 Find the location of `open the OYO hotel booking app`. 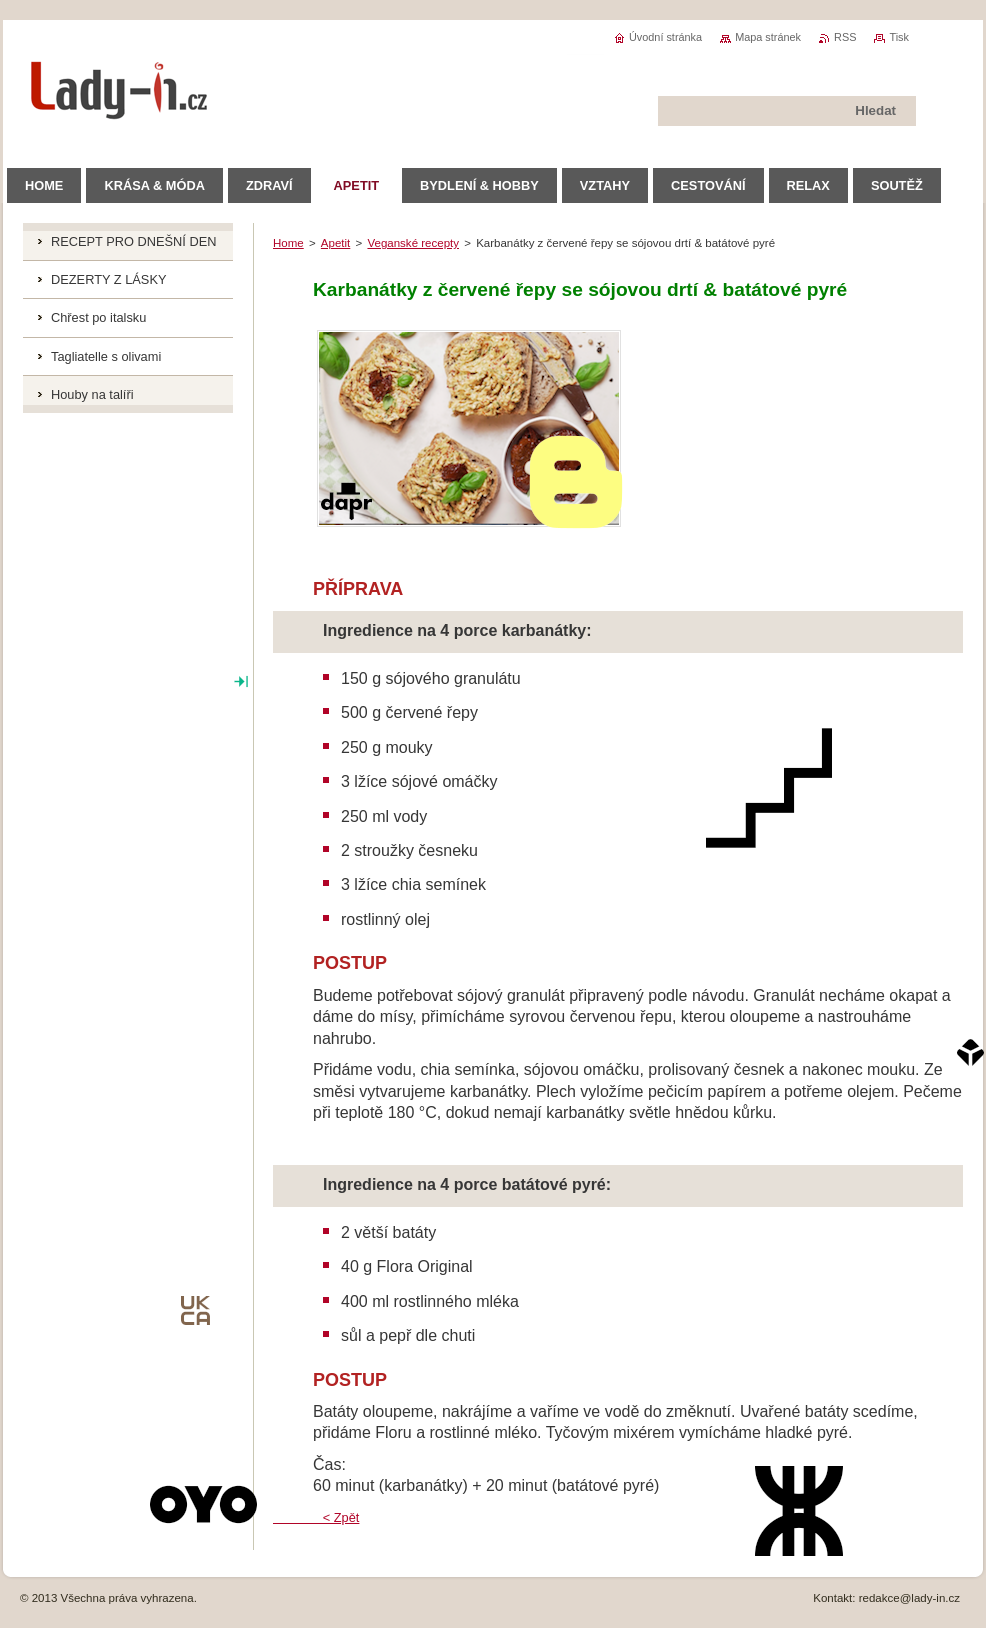

open the OYO hotel booking app is located at coordinates (203, 1504).